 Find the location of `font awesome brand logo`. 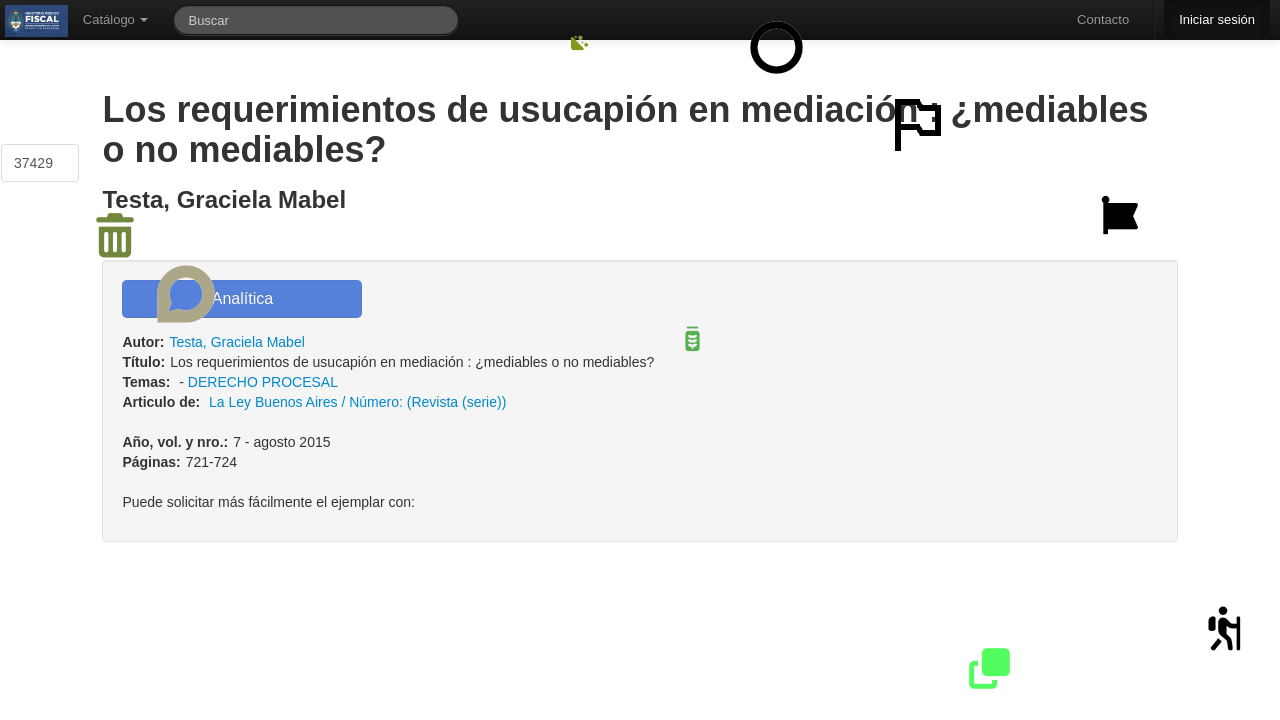

font awesome brand logo is located at coordinates (1120, 215).